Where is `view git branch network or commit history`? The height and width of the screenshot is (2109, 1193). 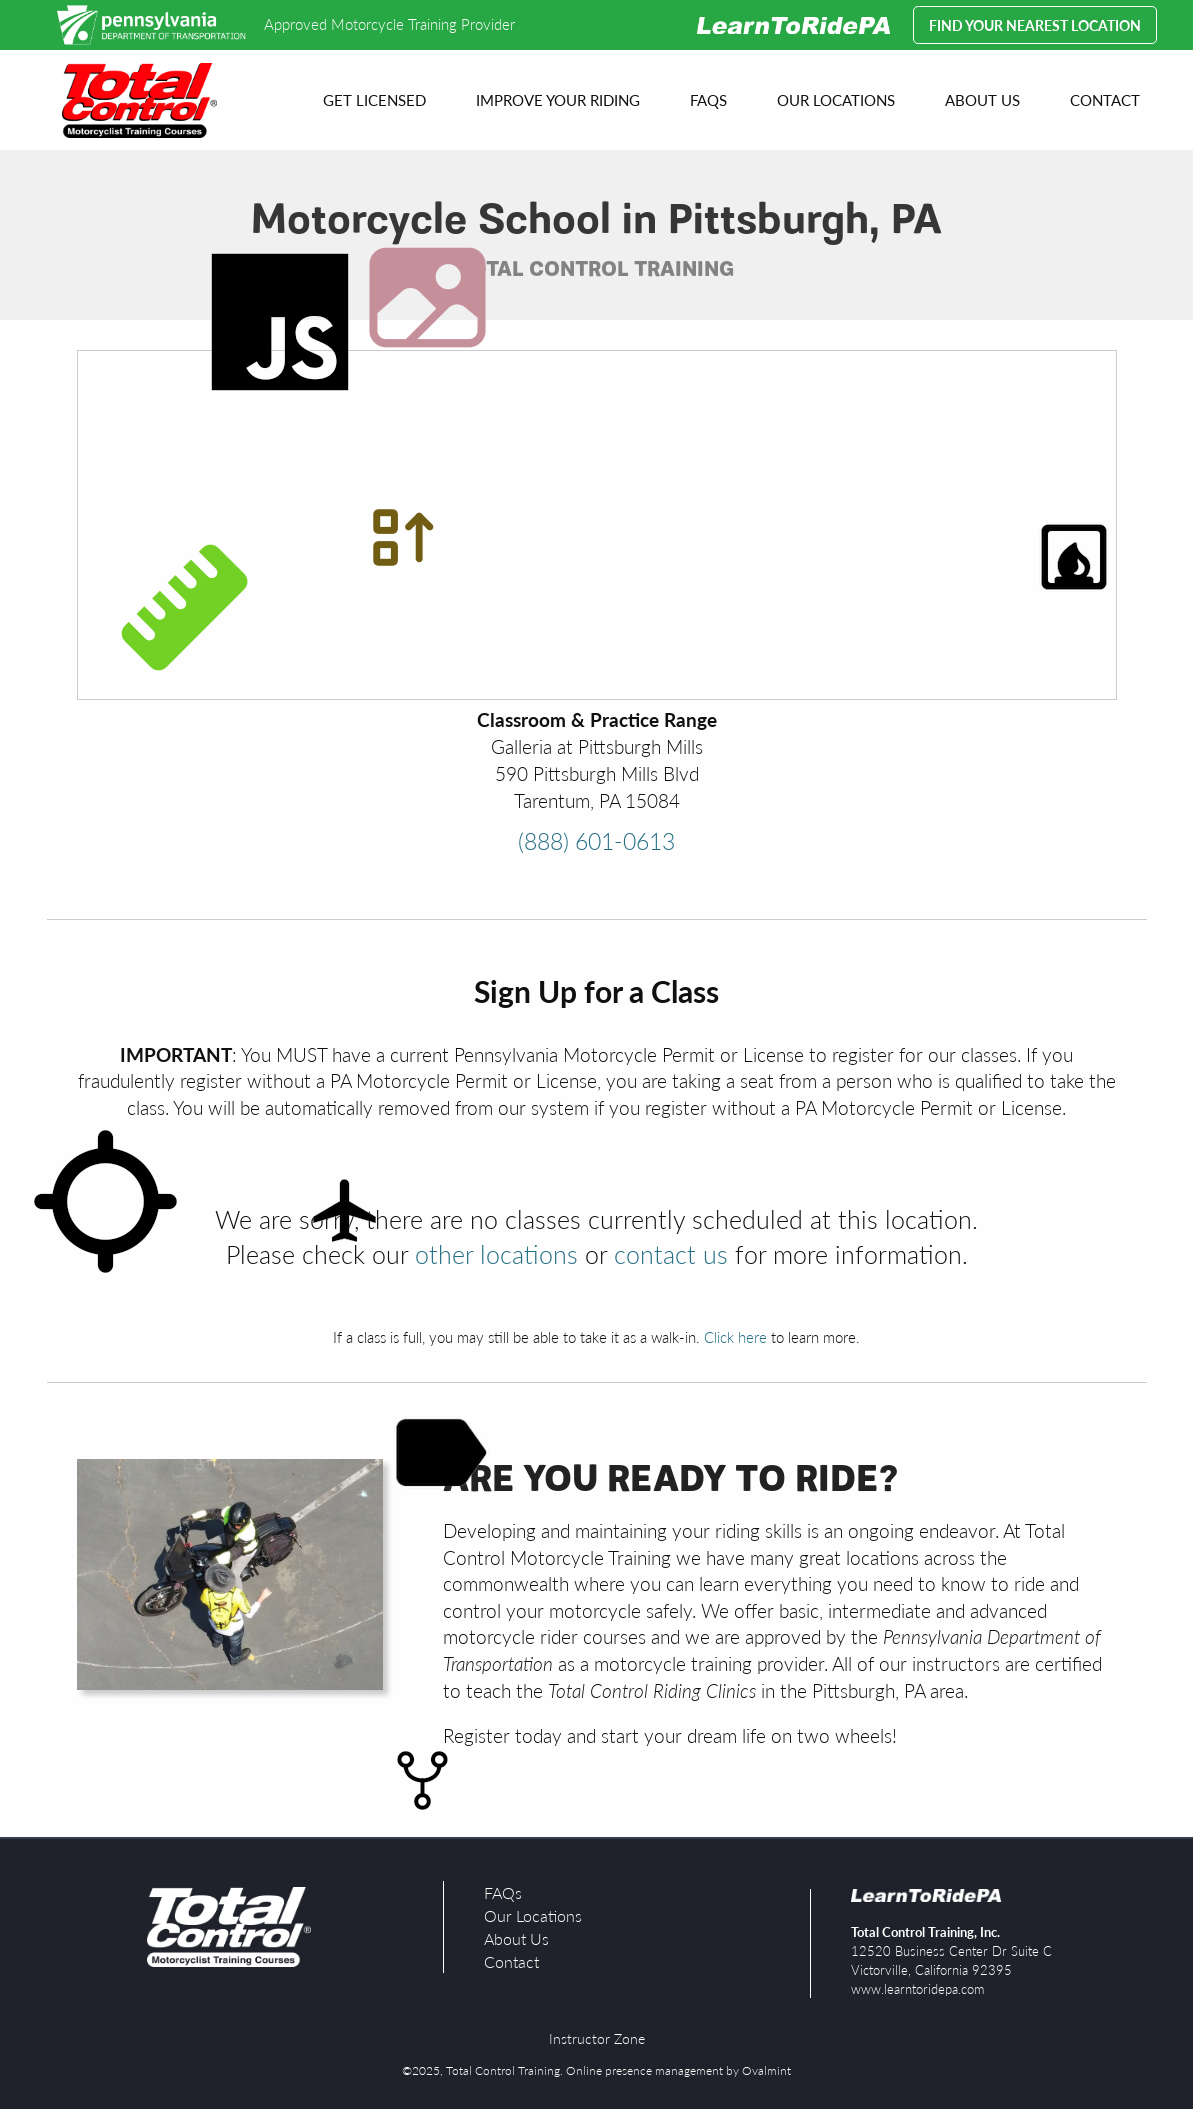 view git branch network or commit history is located at coordinates (422, 1780).